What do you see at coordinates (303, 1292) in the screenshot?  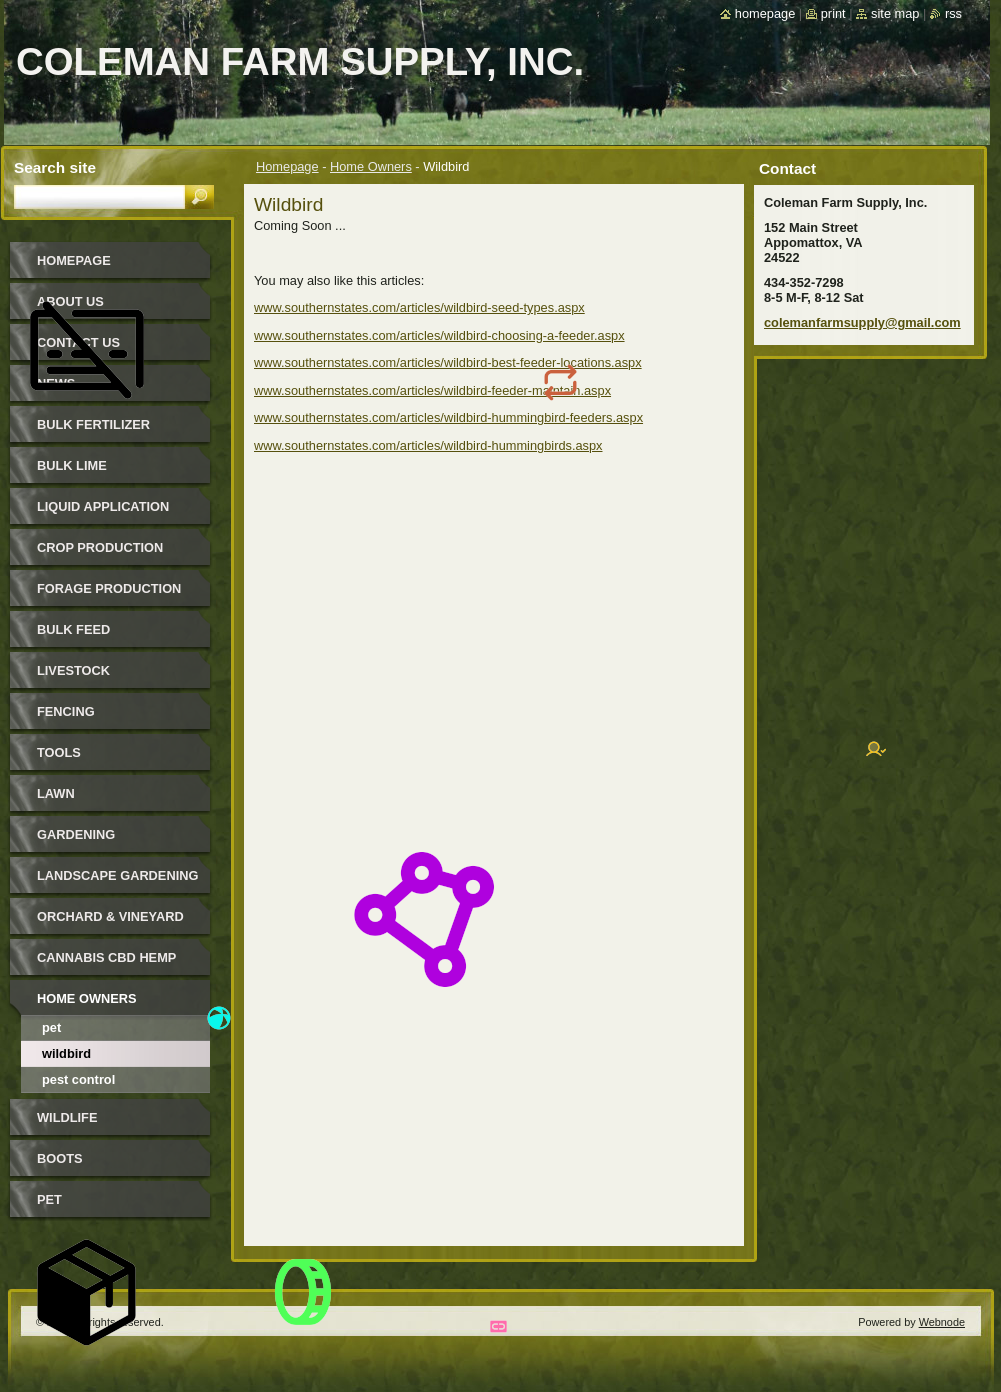 I see `view your coin balance or currency` at bounding box center [303, 1292].